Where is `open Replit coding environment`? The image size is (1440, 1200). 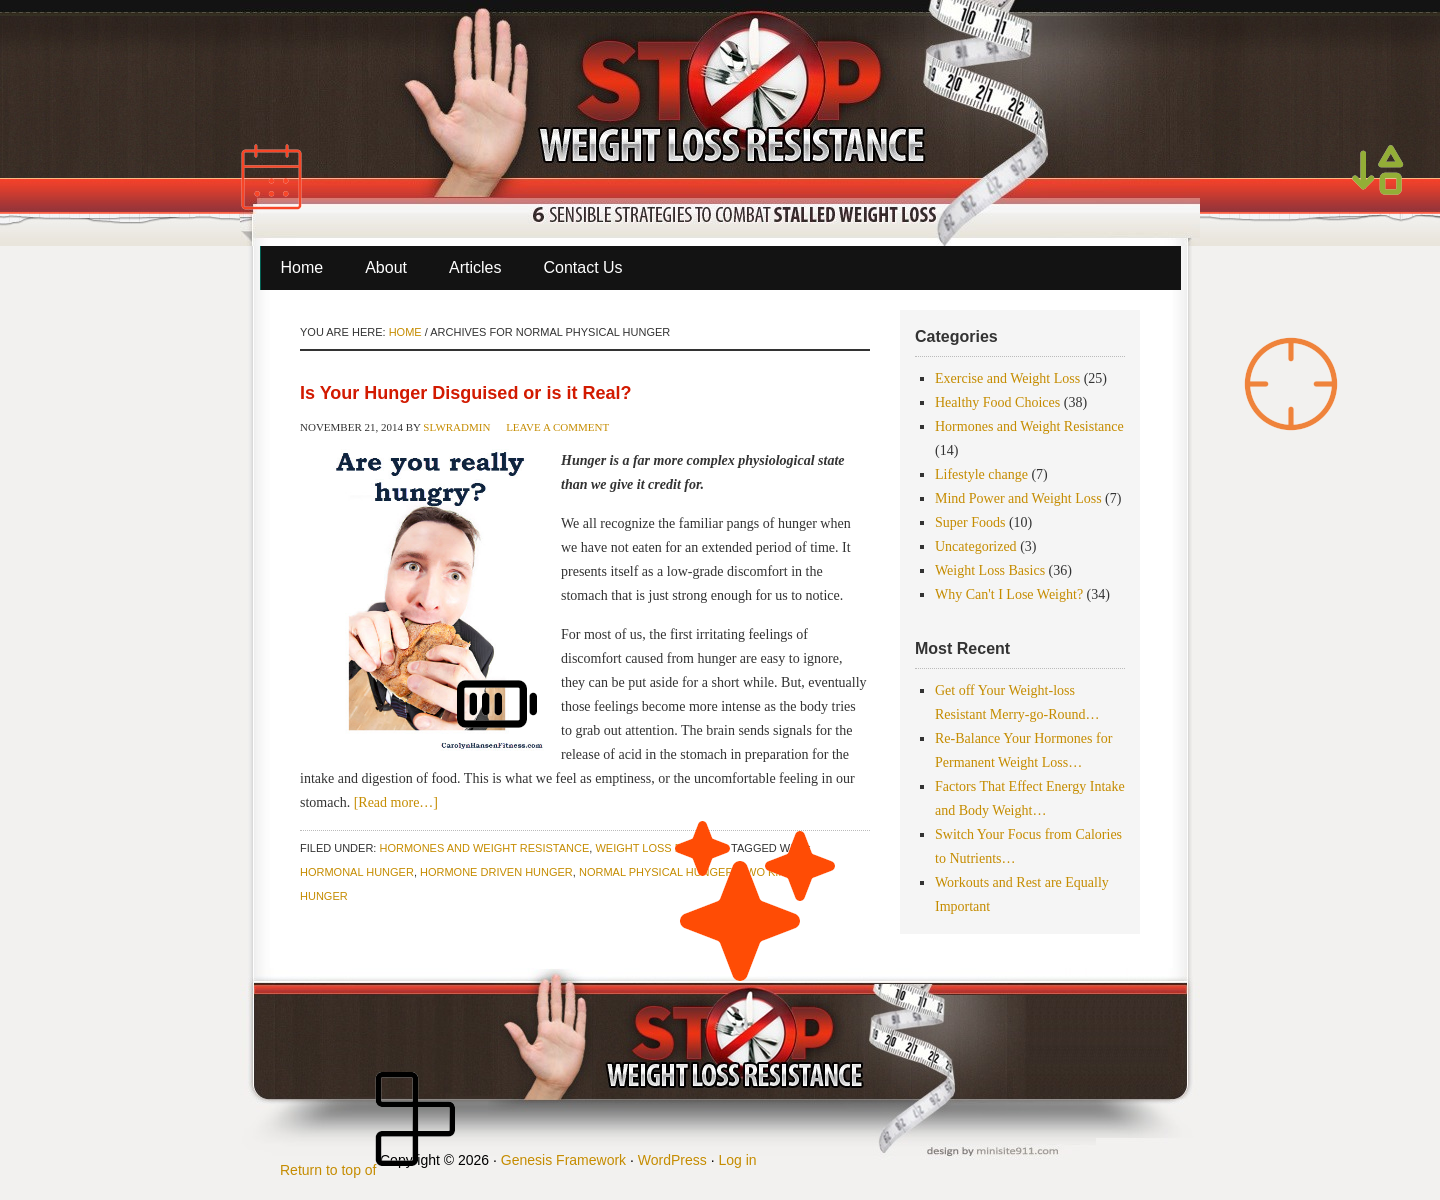
open Replit coding environment is located at coordinates (408, 1119).